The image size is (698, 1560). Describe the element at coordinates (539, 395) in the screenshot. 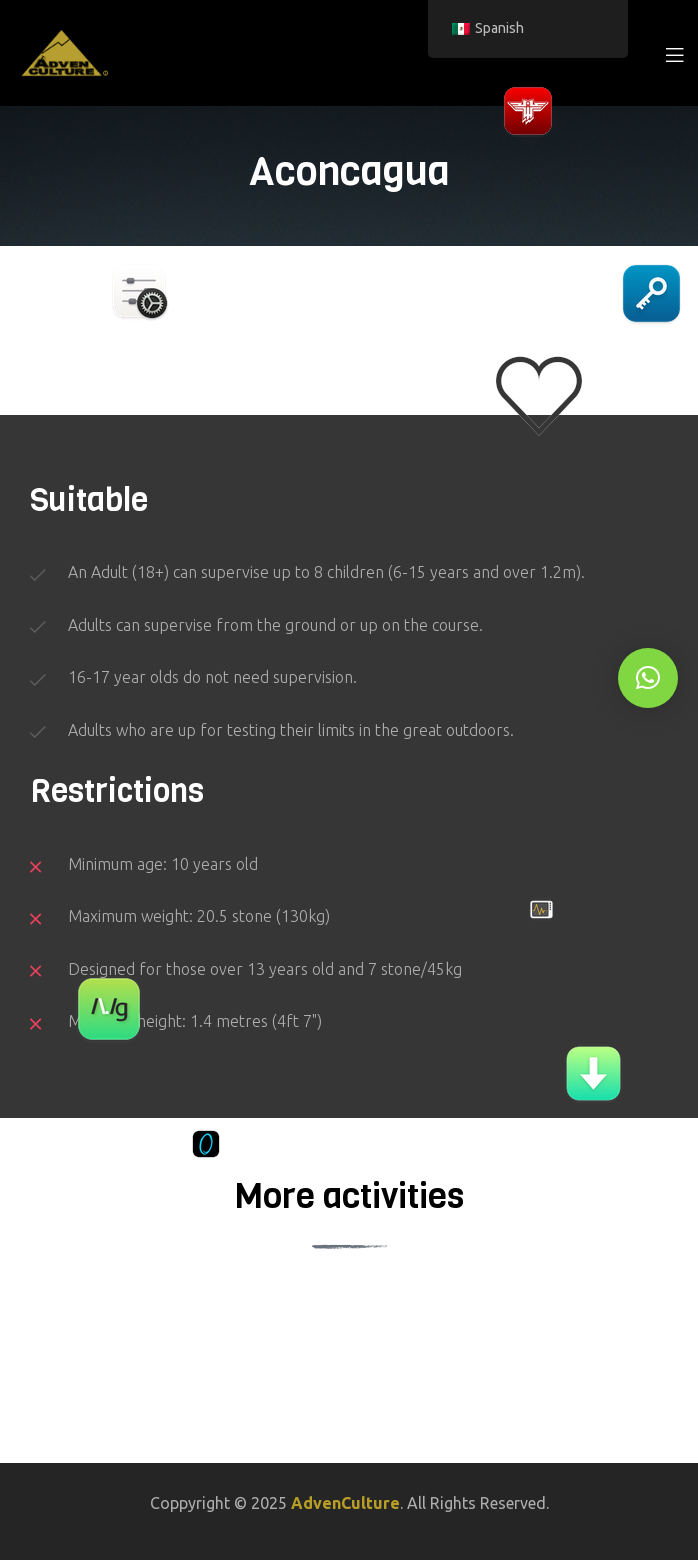

I see `view community or social applications` at that location.